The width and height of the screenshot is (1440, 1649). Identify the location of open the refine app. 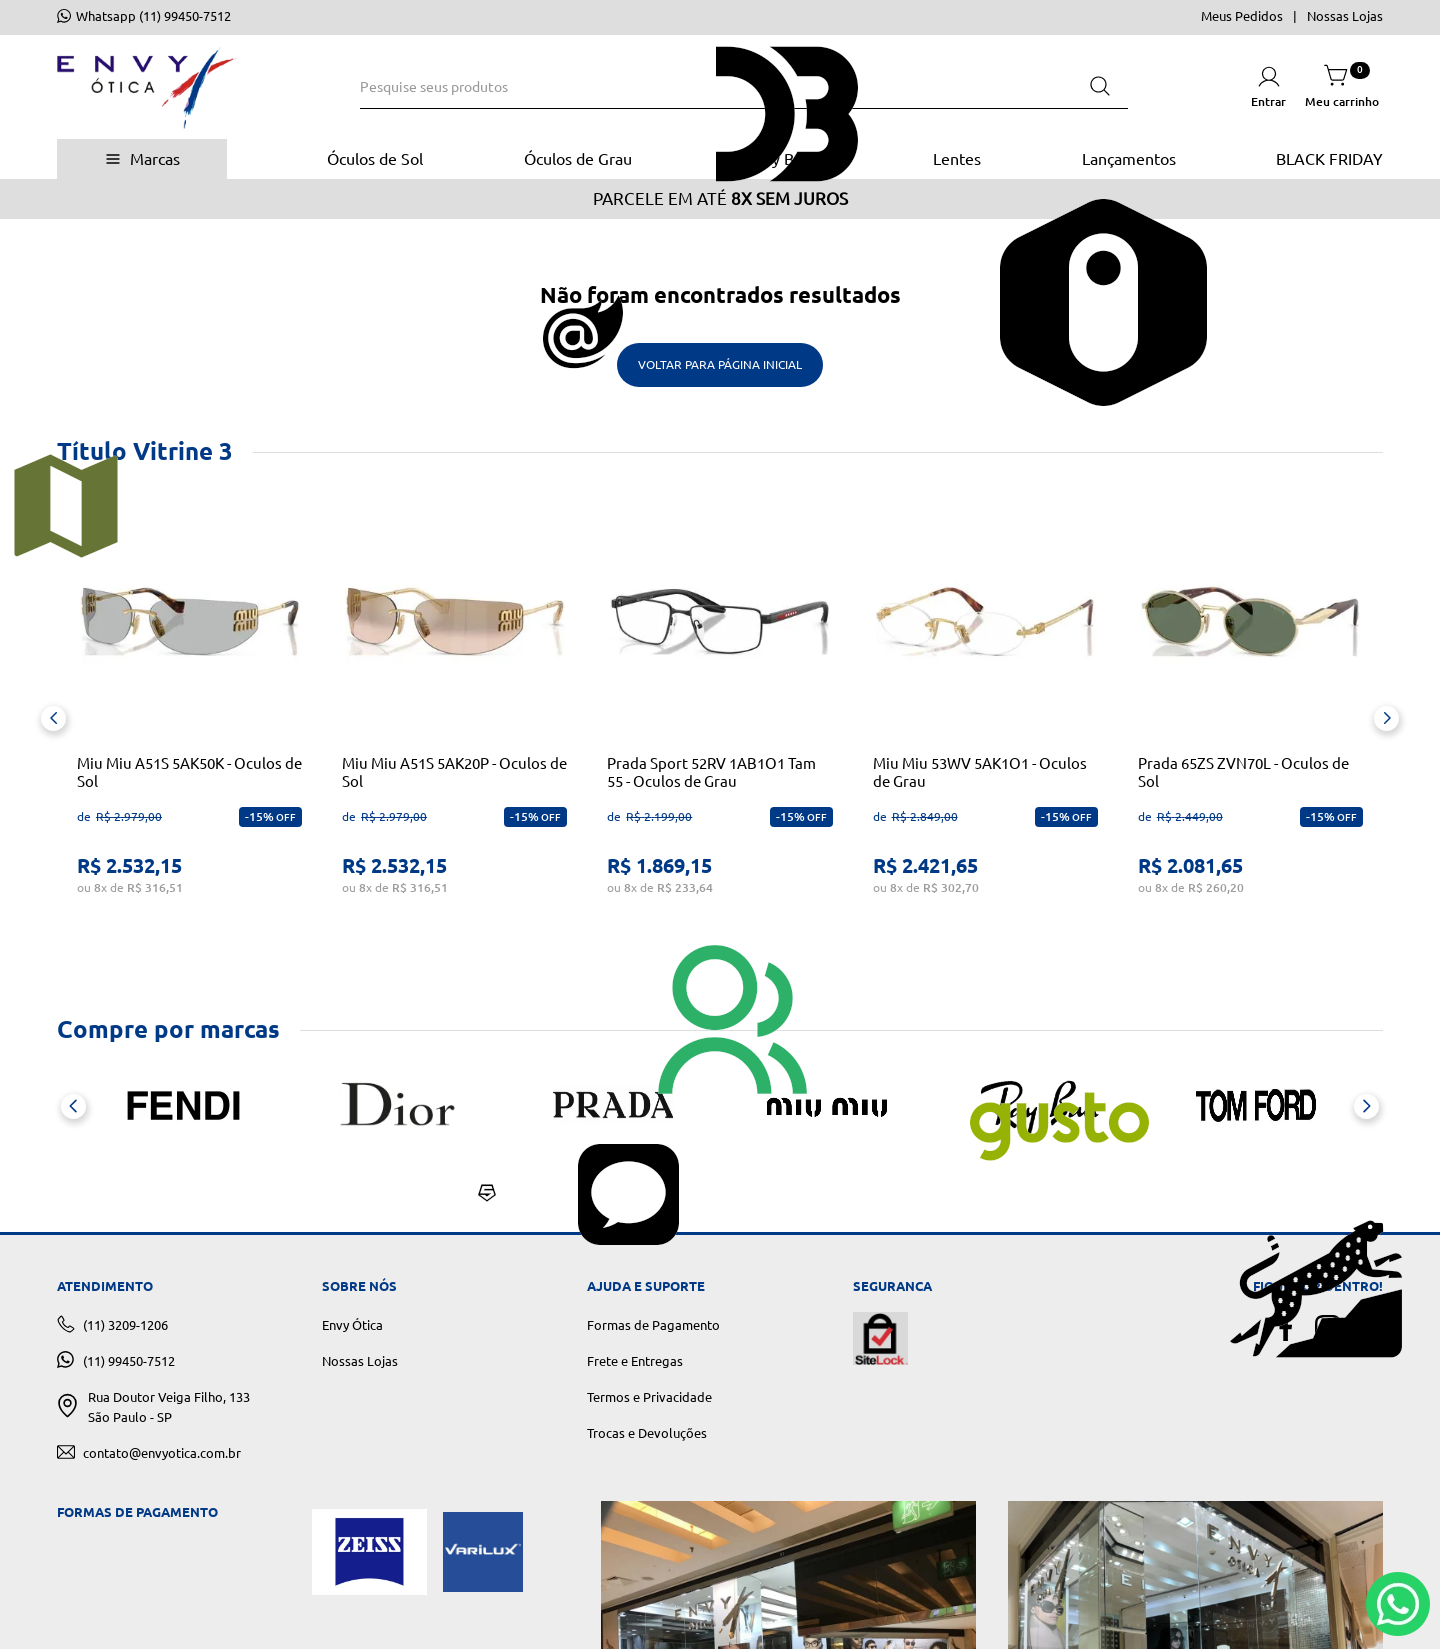
(1103, 302).